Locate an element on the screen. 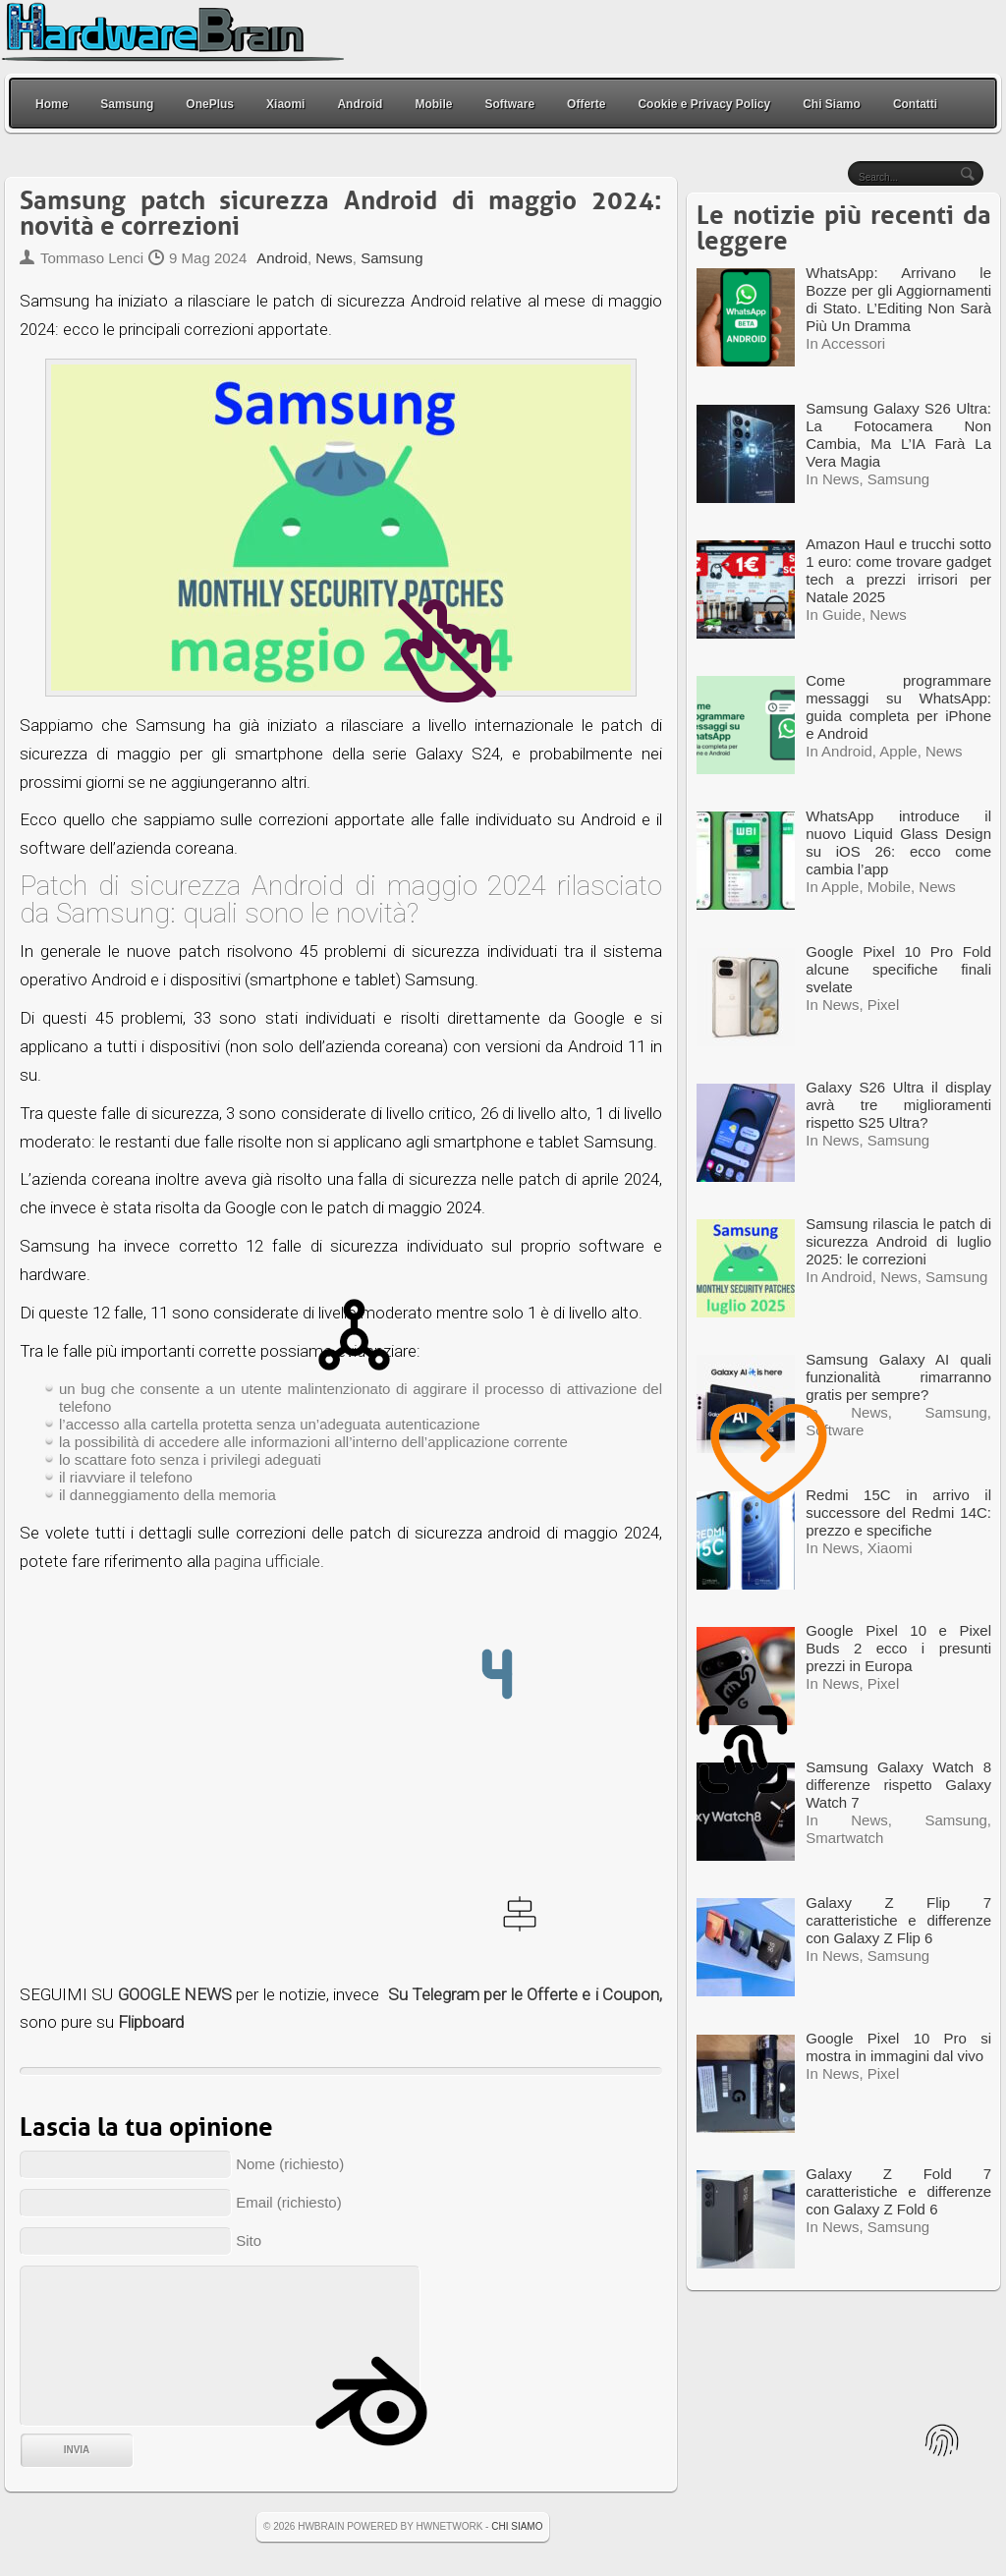  align objects to horizontal center is located at coordinates (520, 1914).